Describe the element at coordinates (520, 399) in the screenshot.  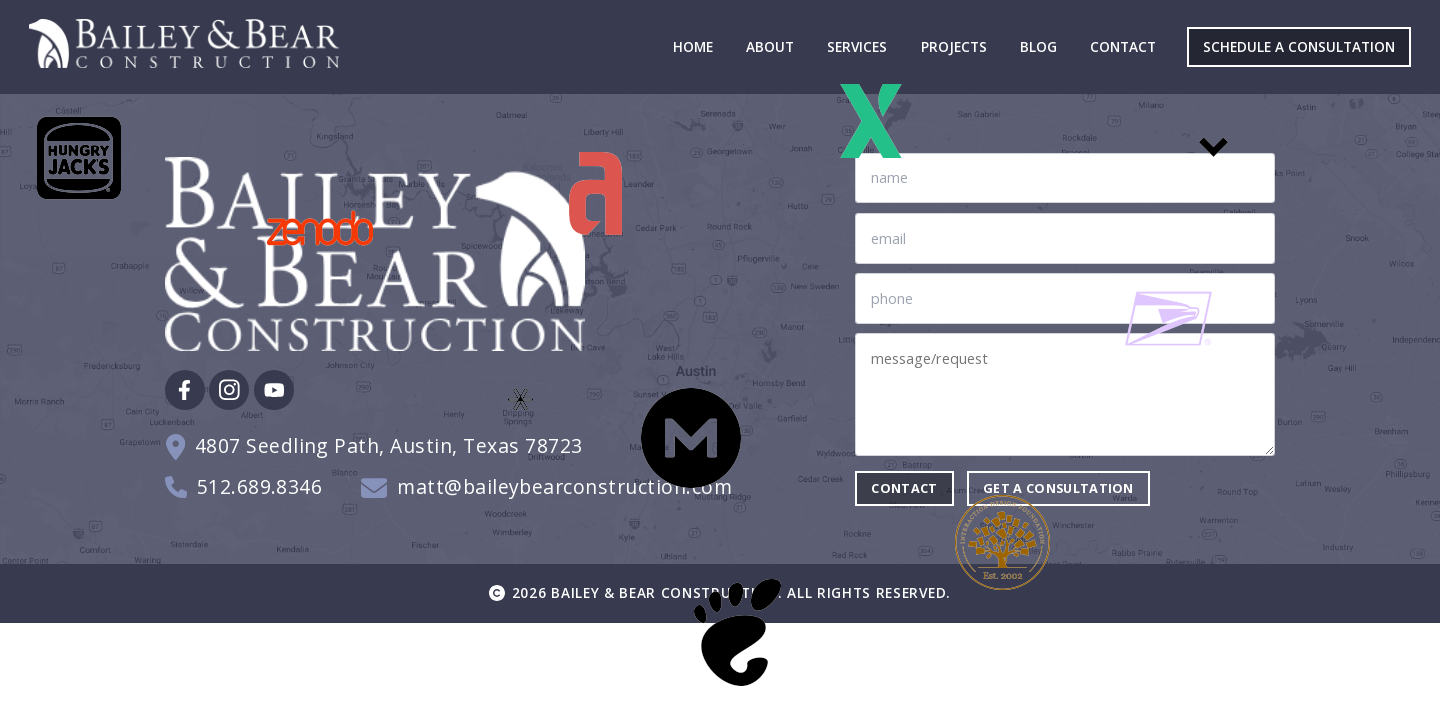
I see `open google authenticator app` at that location.